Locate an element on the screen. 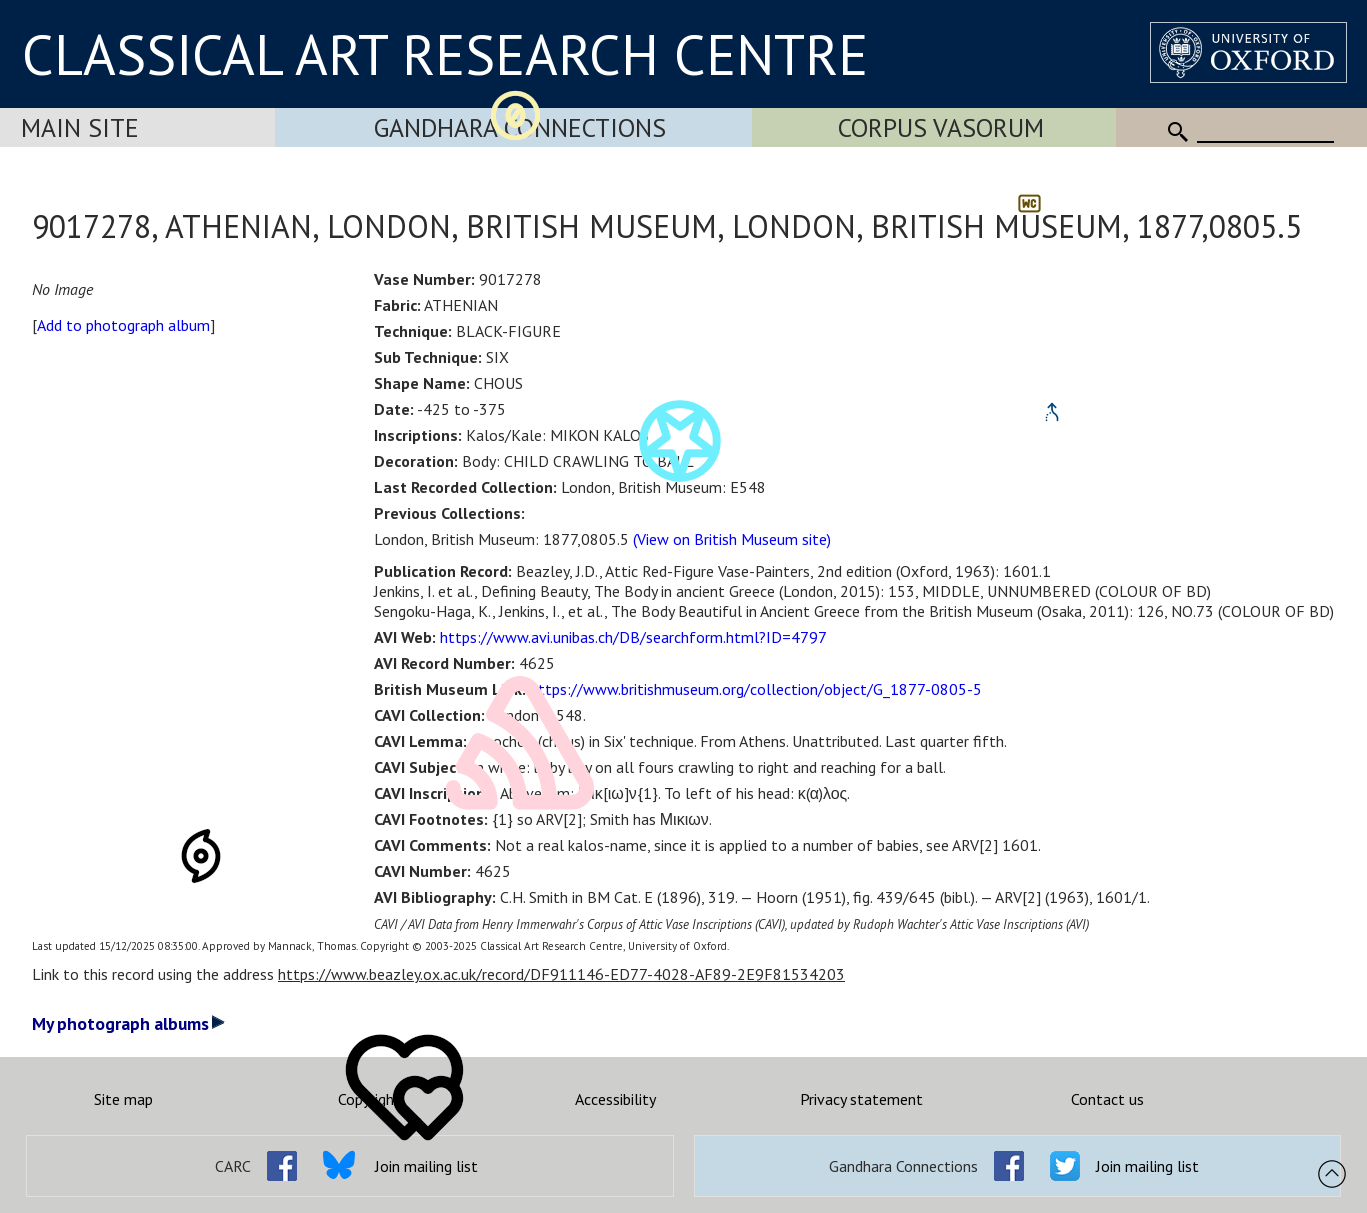 This screenshot has height=1213, width=1367. indicates restroom or water closet location is located at coordinates (1029, 203).